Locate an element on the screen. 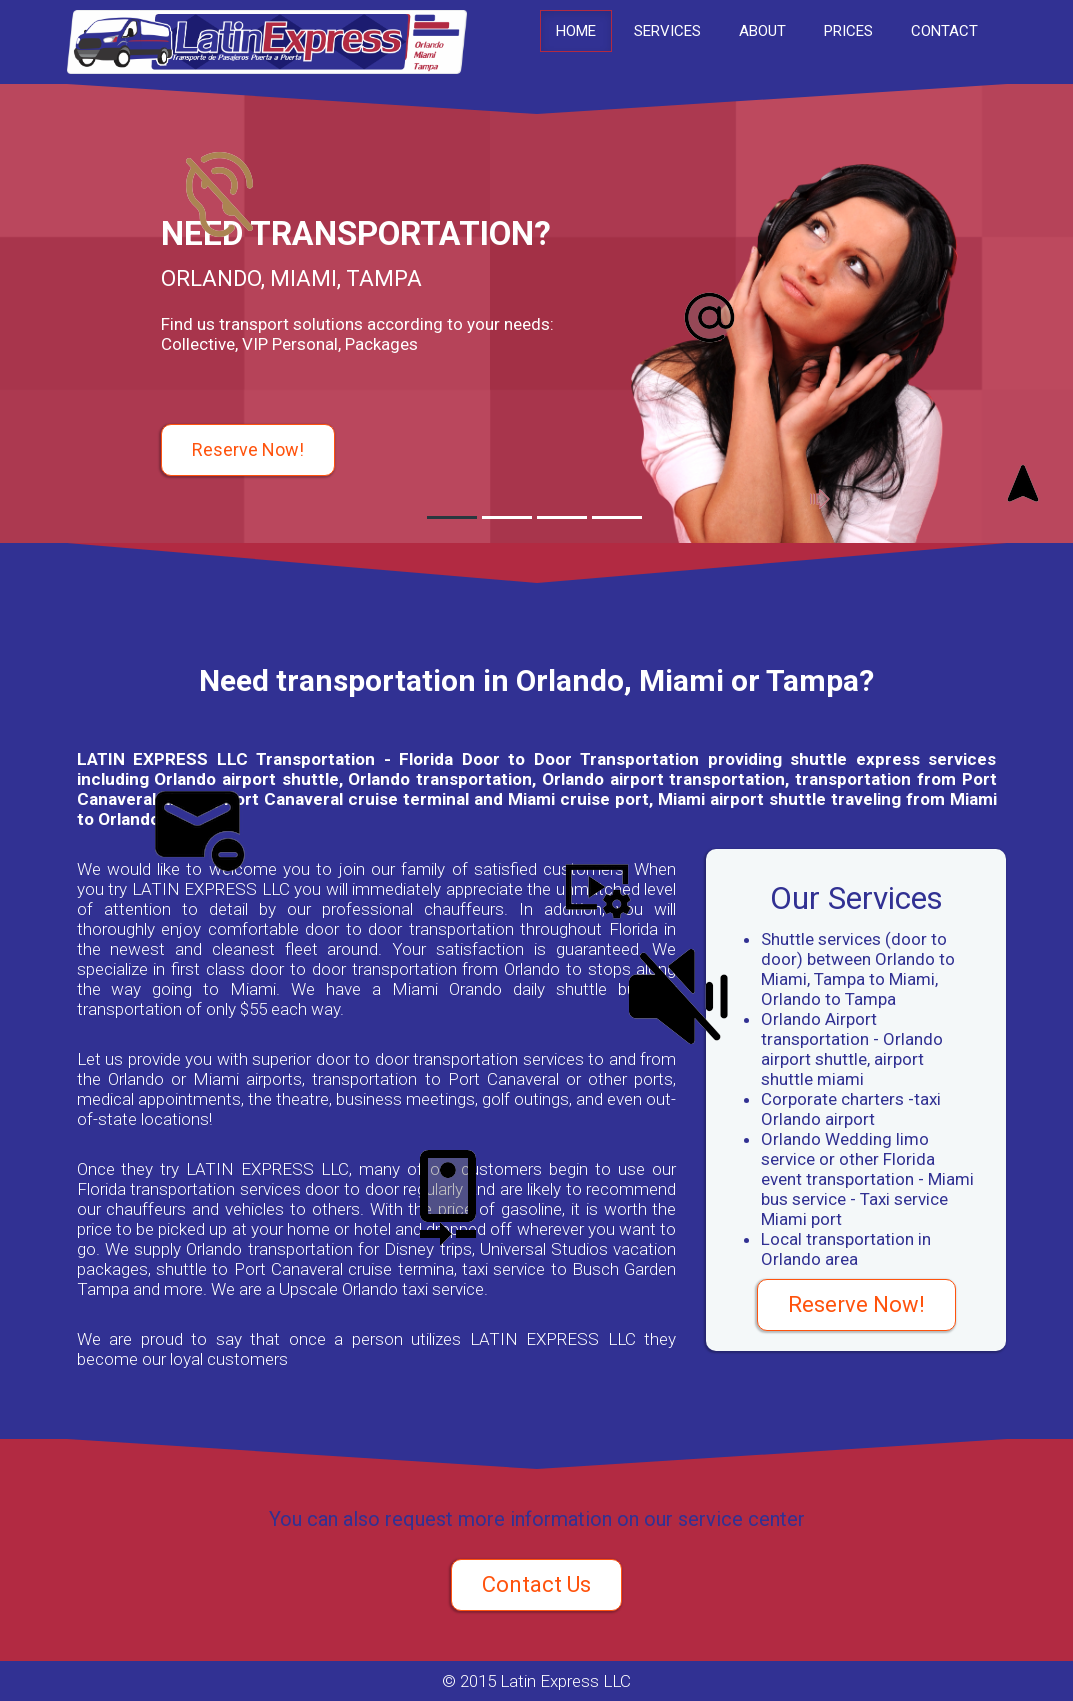 The width and height of the screenshot is (1073, 1701). skip forward or advance to next item is located at coordinates (819, 499).